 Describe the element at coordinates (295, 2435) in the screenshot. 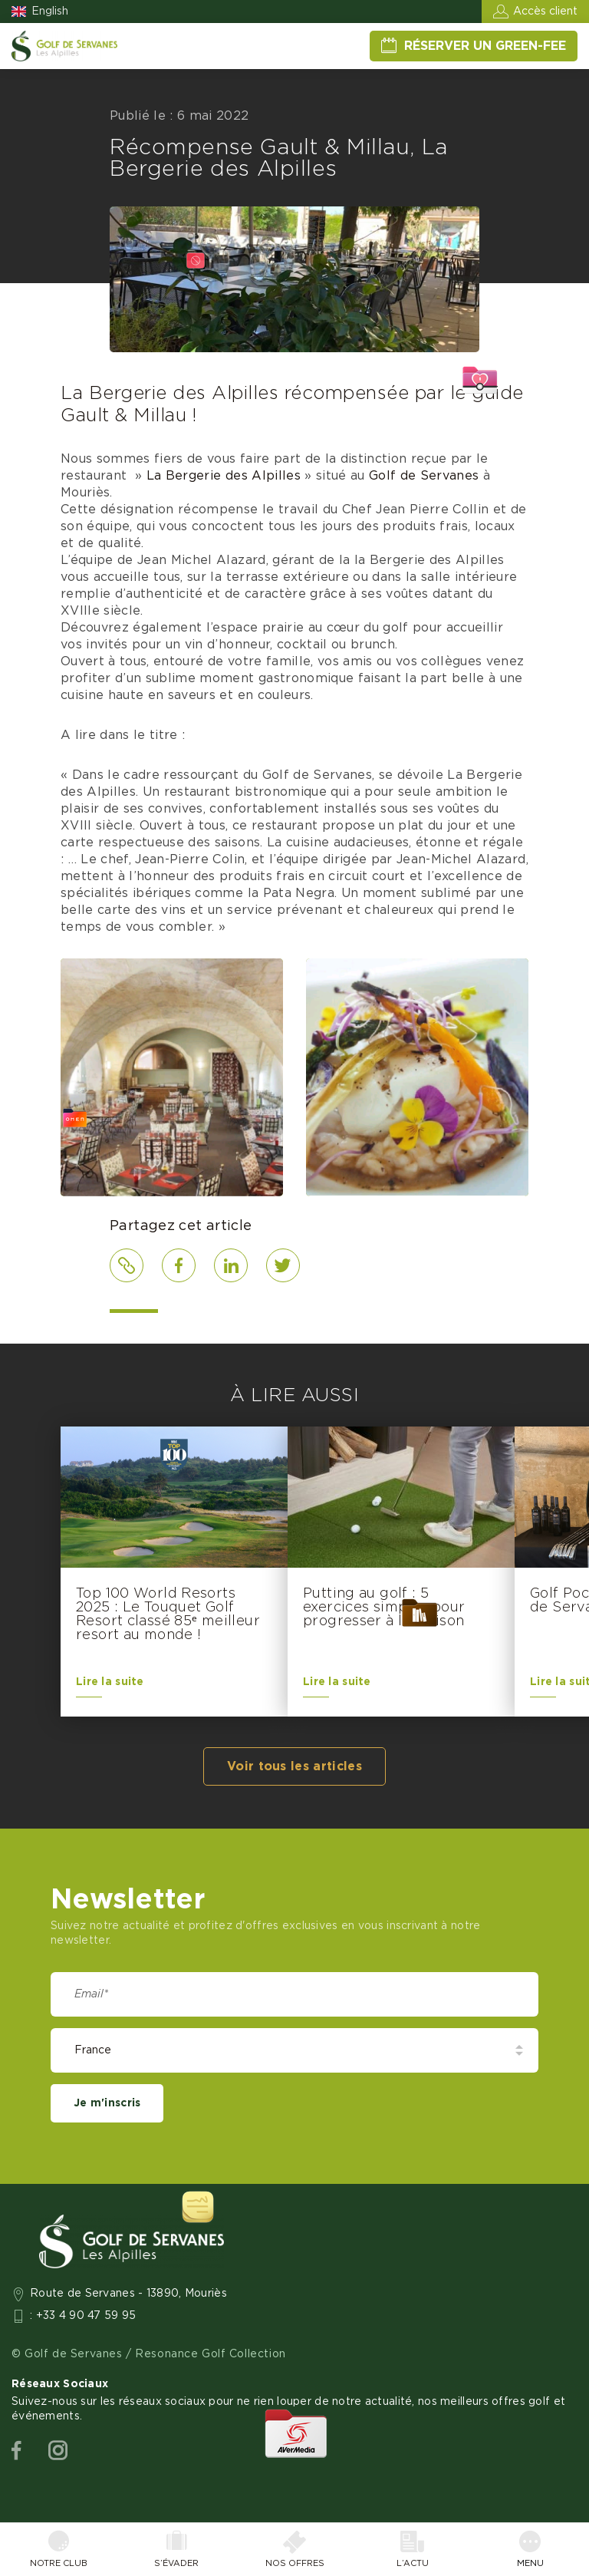

I see `open AverMedia application folder` at that location.